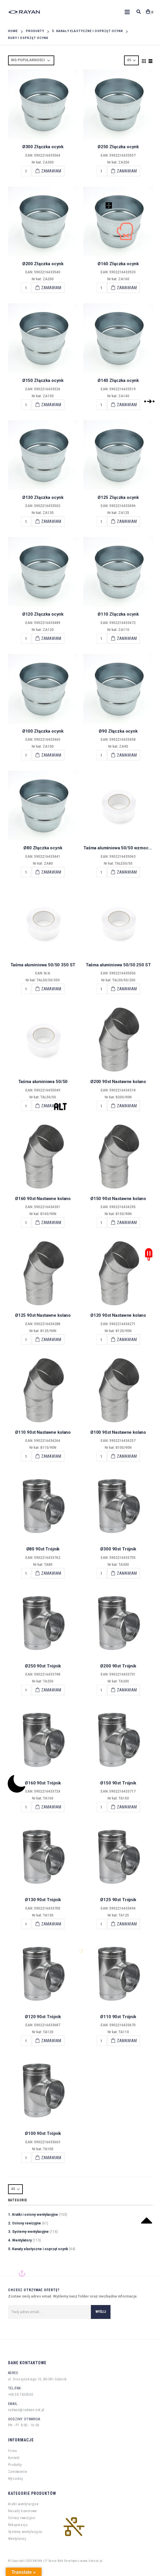 The width and height of the screenshot is (161, 2576). I want to click on perform division calculation, so click(109, 205).